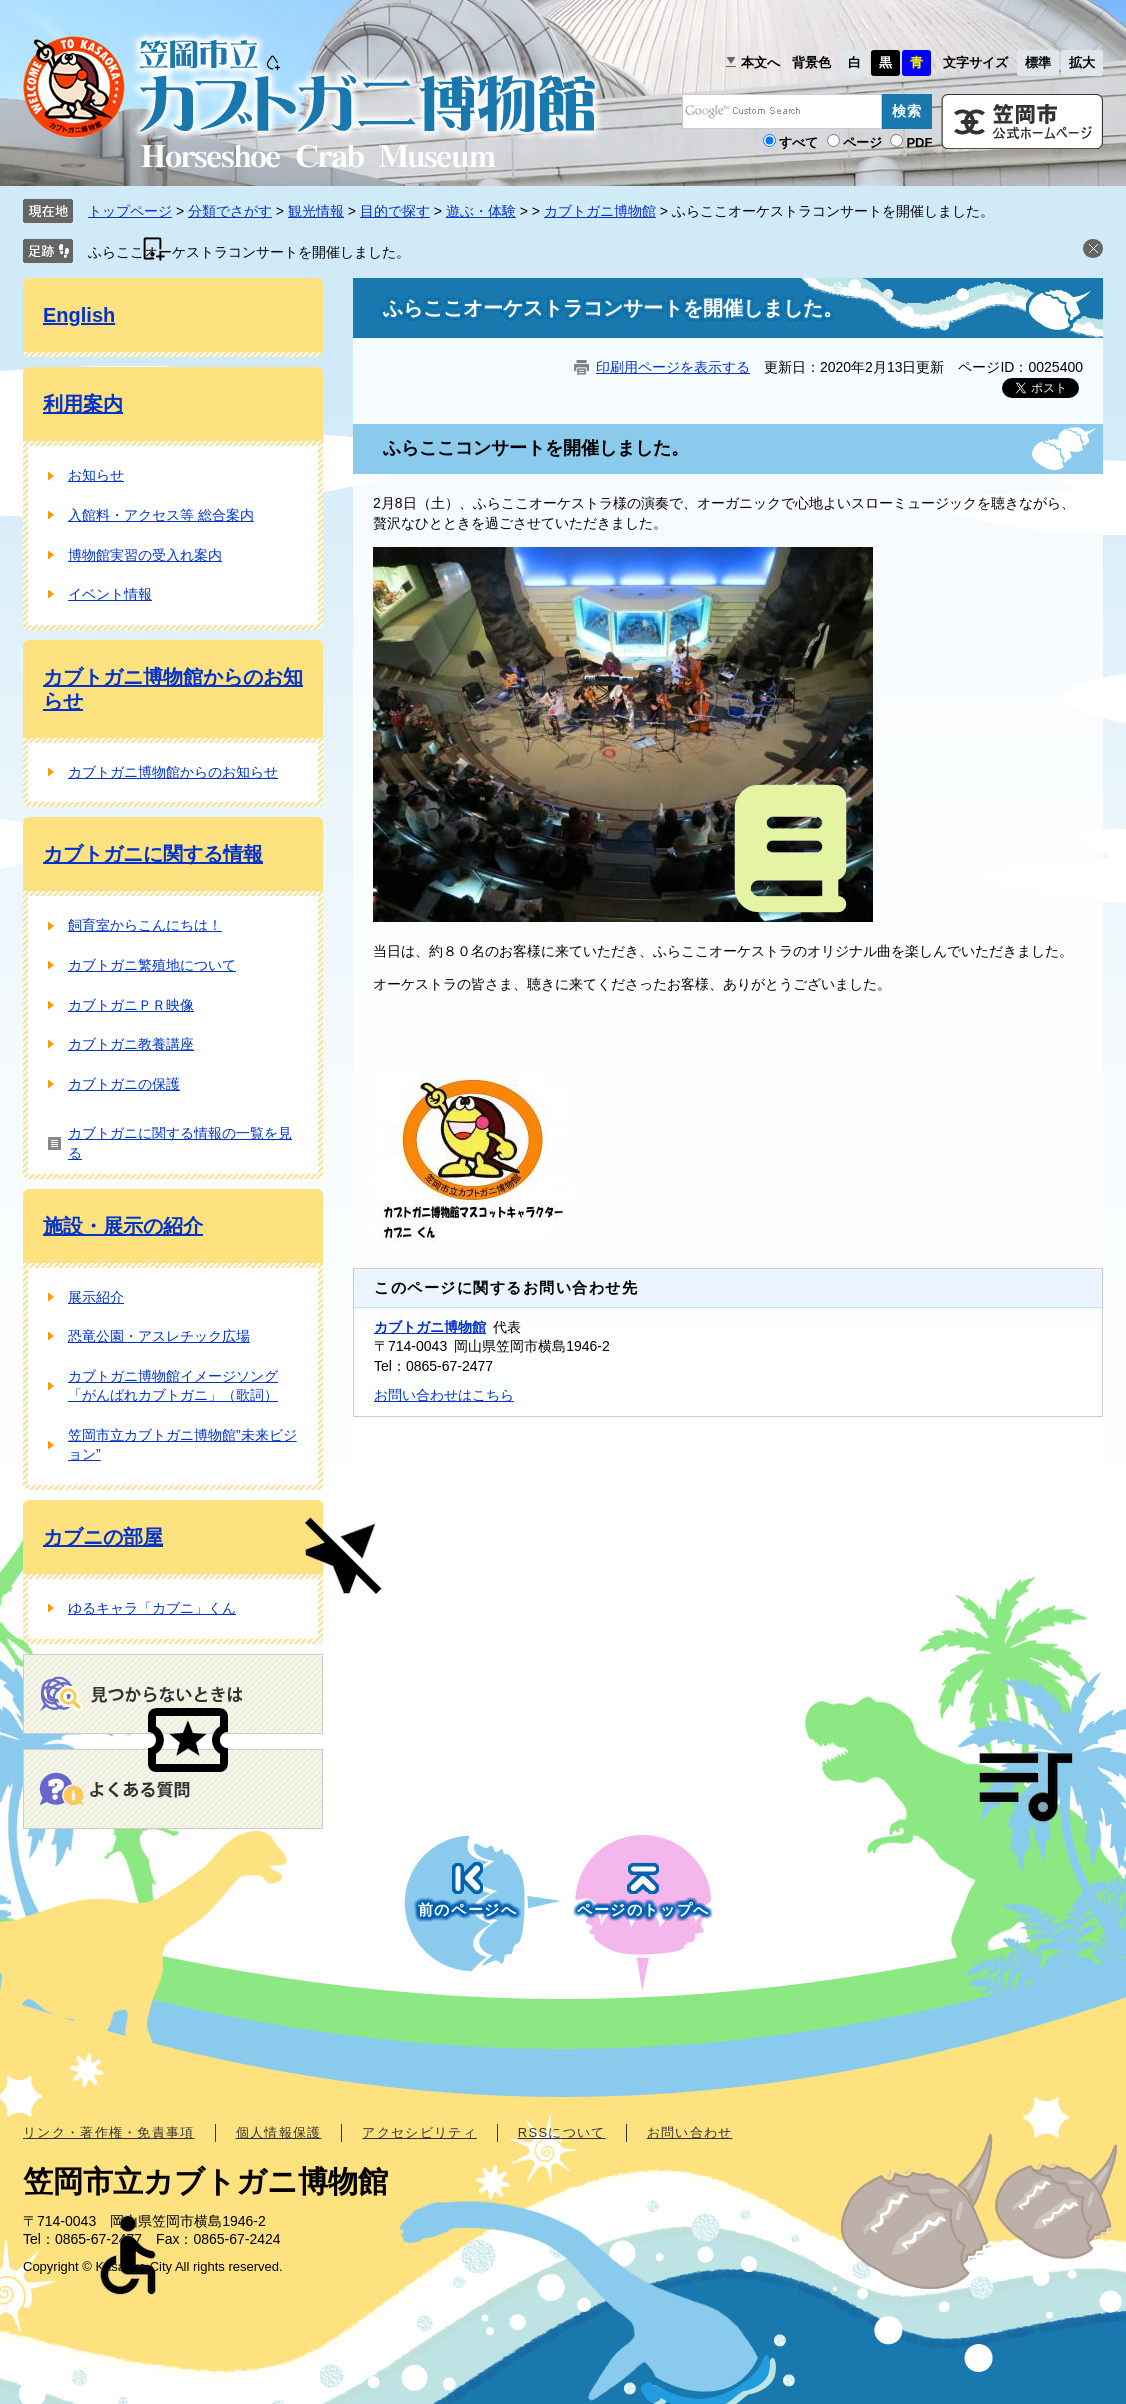  What do you see at coordinates (1023, 1782) in the screenshot?
I see `view music queue or playlist` at bounding box center [1023, 1782].